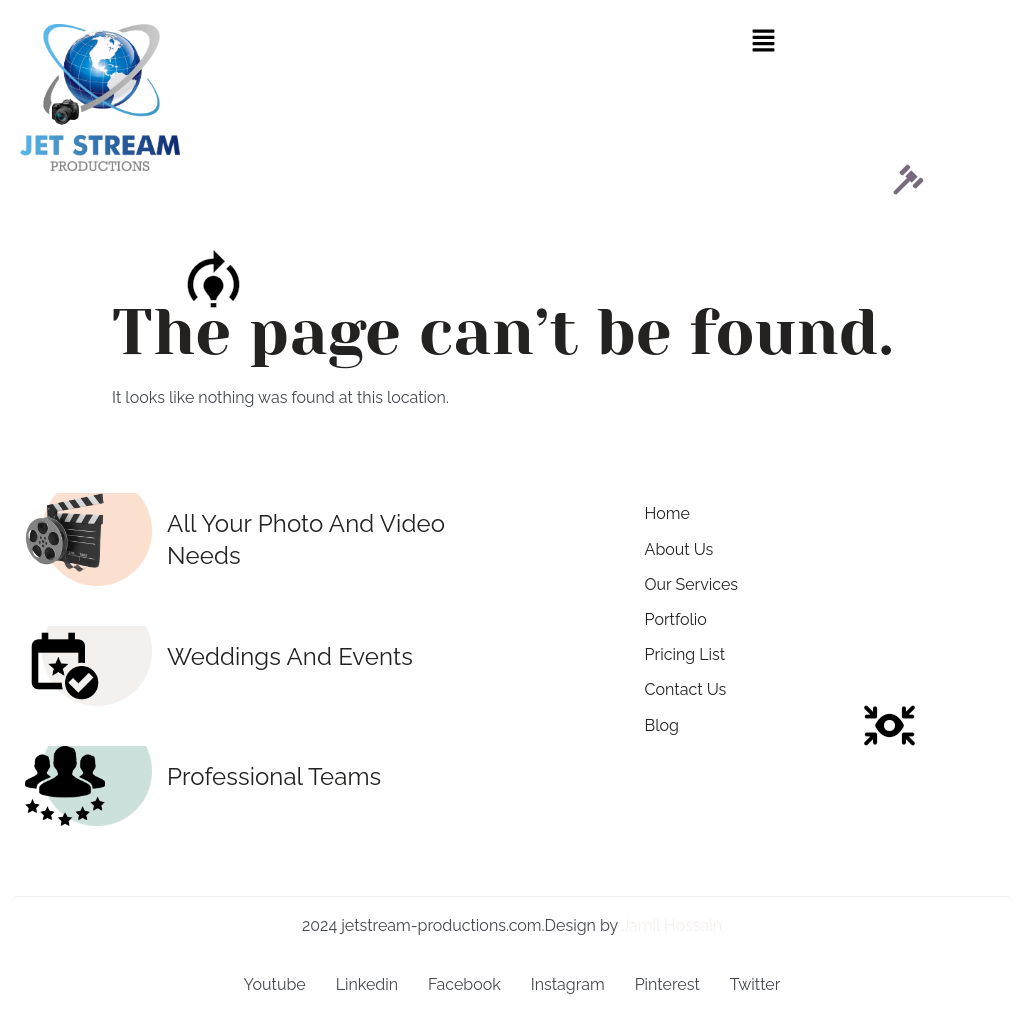 Image resolution: width=1024 pixels, height=1024 pixels. I want to click on focus view on selected element, so click(889, 725).